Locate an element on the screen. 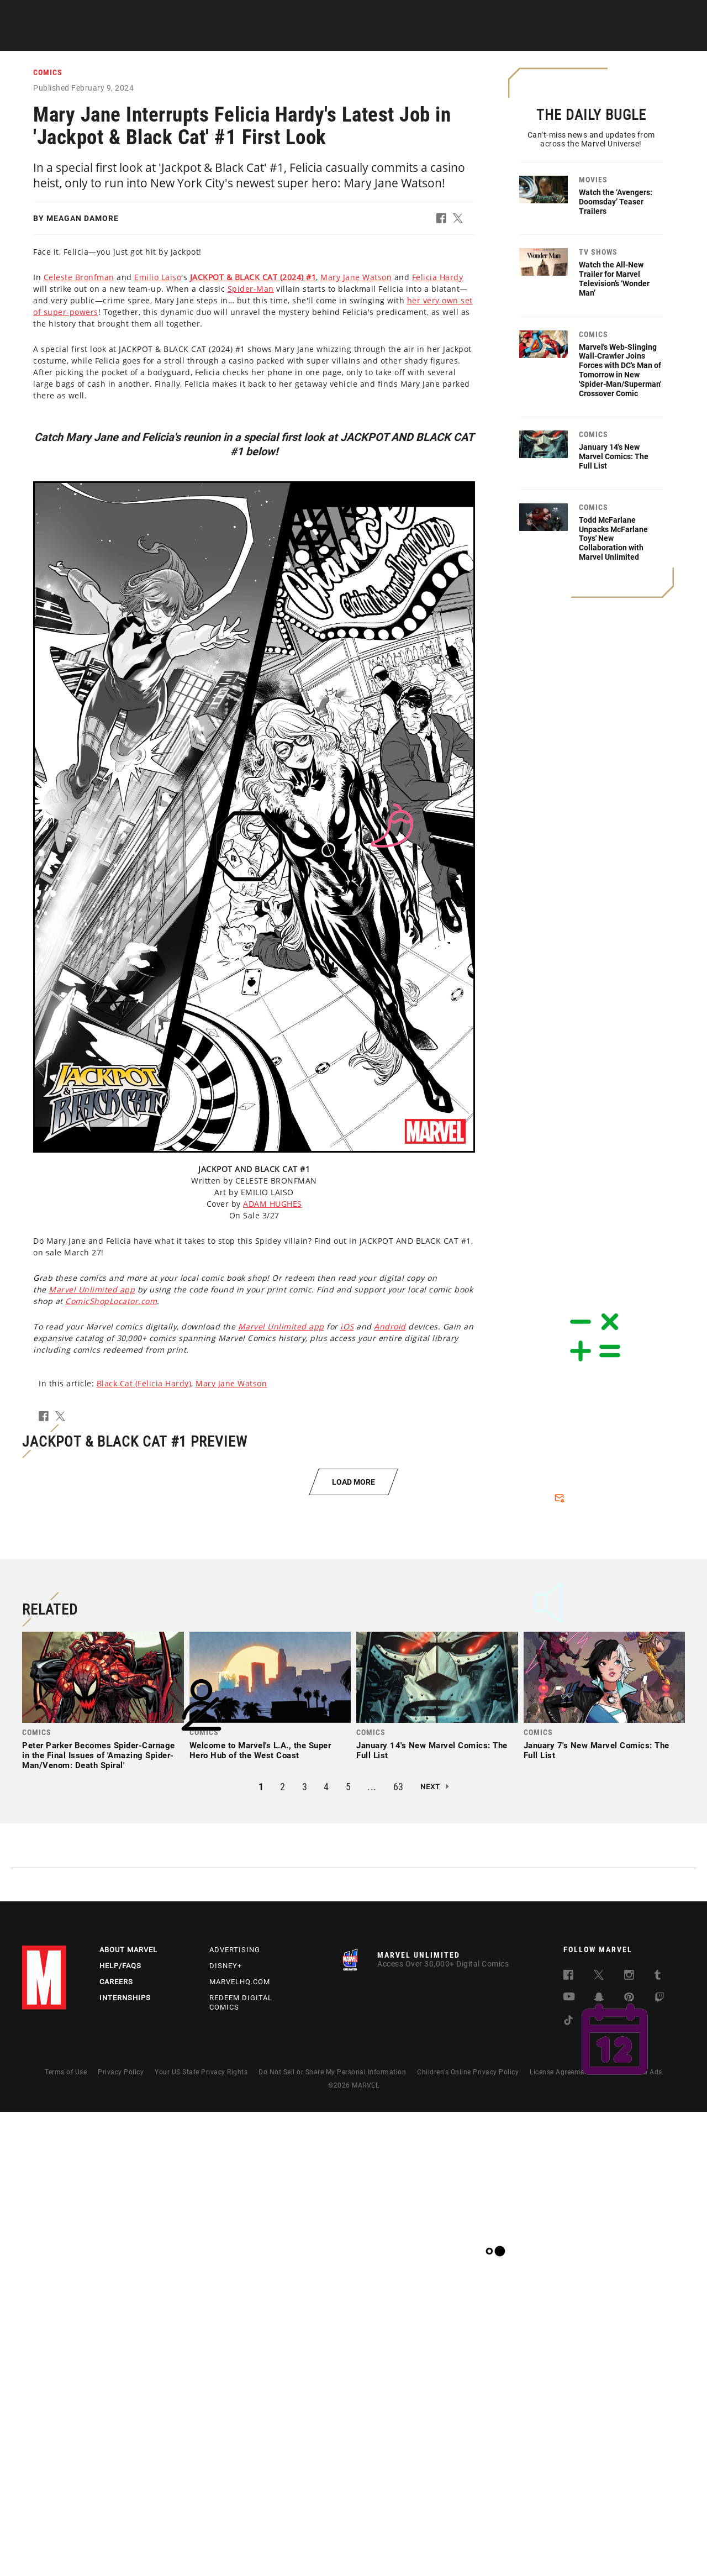  indicates a stop or warning state is located at coordinates (247, 846).